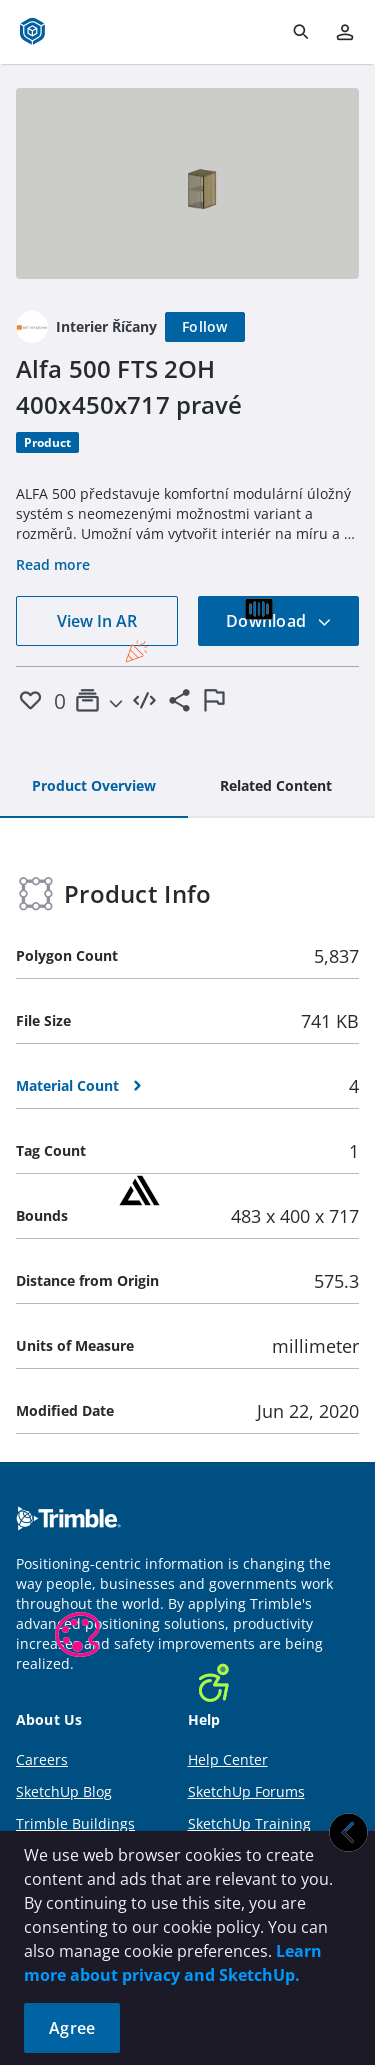 This screenshot has height=2065, width=375. What do you see at coordinates (77, 1634) in the screenshot?
I see `customize color or theme settings` at bounding box center [77, 1634].